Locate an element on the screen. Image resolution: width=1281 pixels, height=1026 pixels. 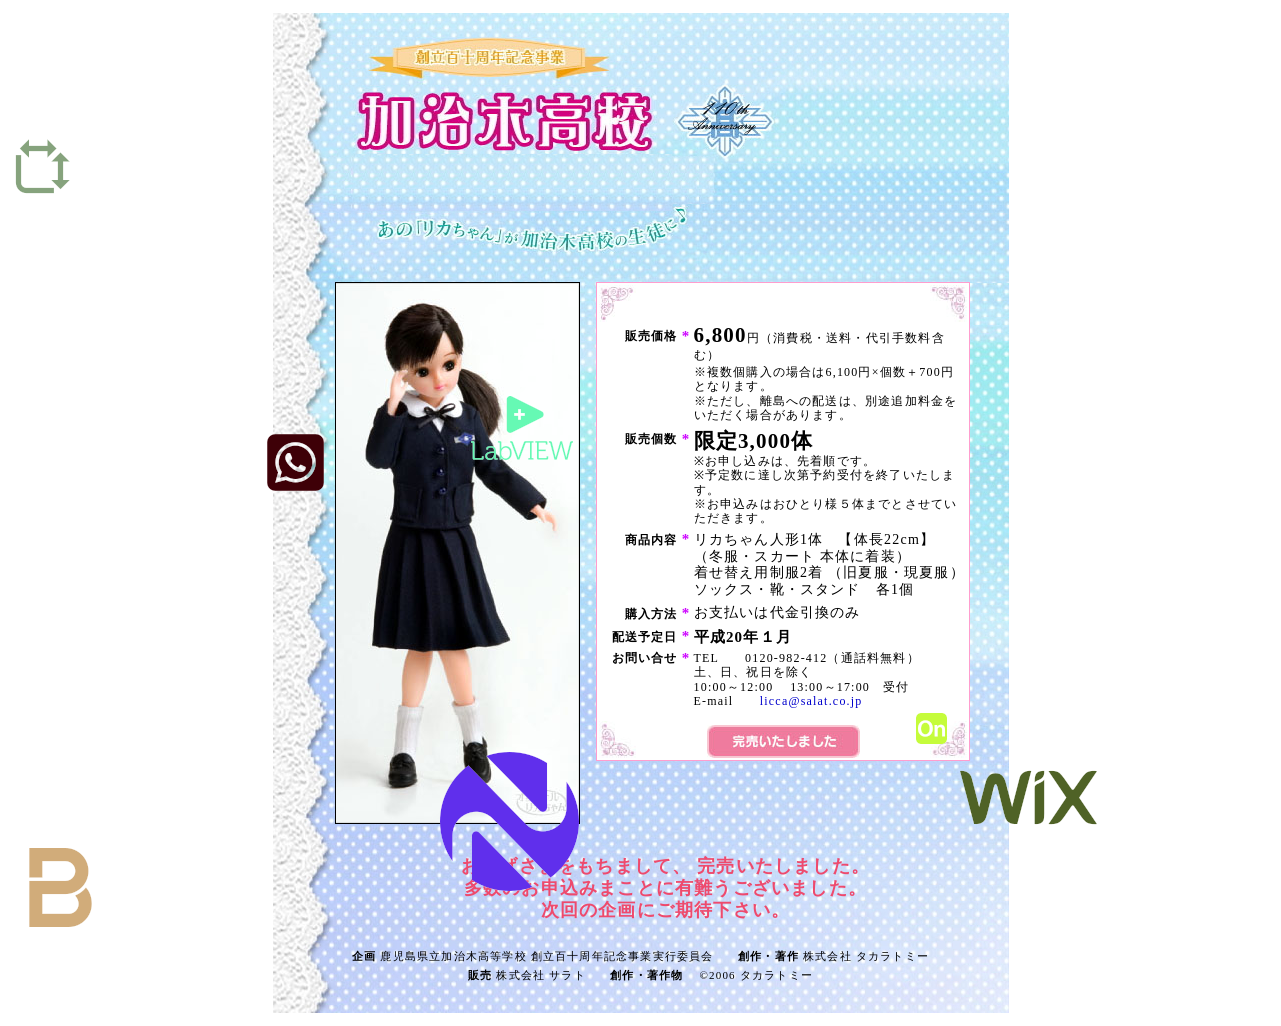
open ProcessOn app is located at coordinates (931, 728).